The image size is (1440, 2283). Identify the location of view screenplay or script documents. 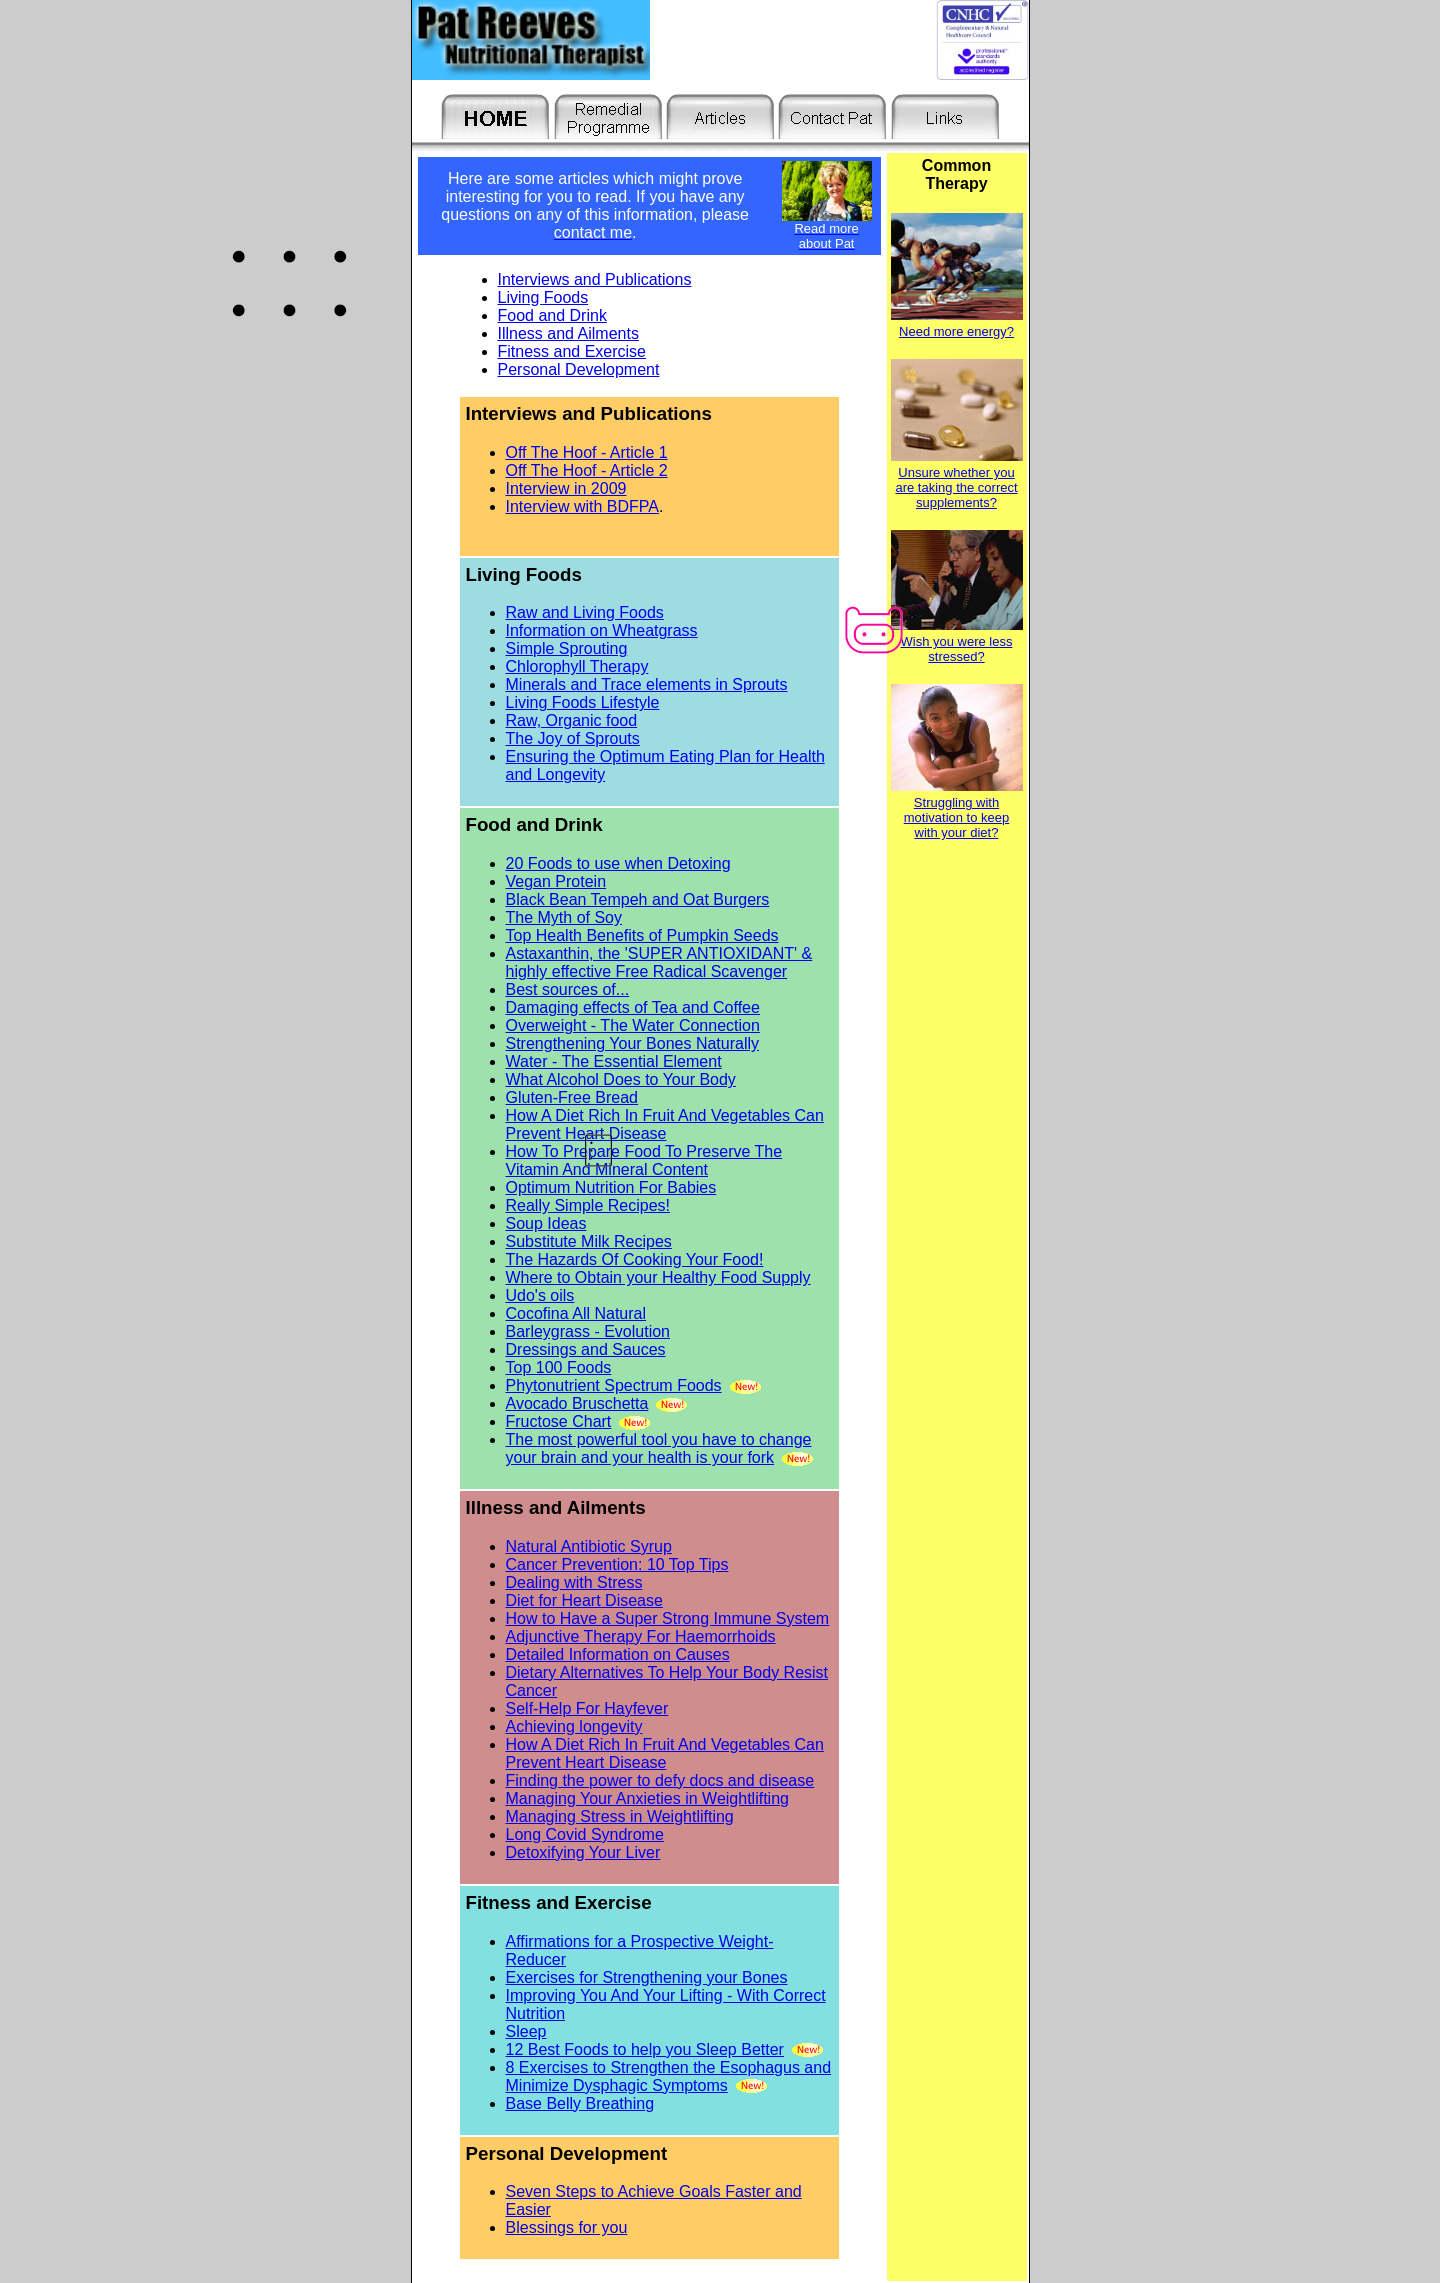
(598, 1150).